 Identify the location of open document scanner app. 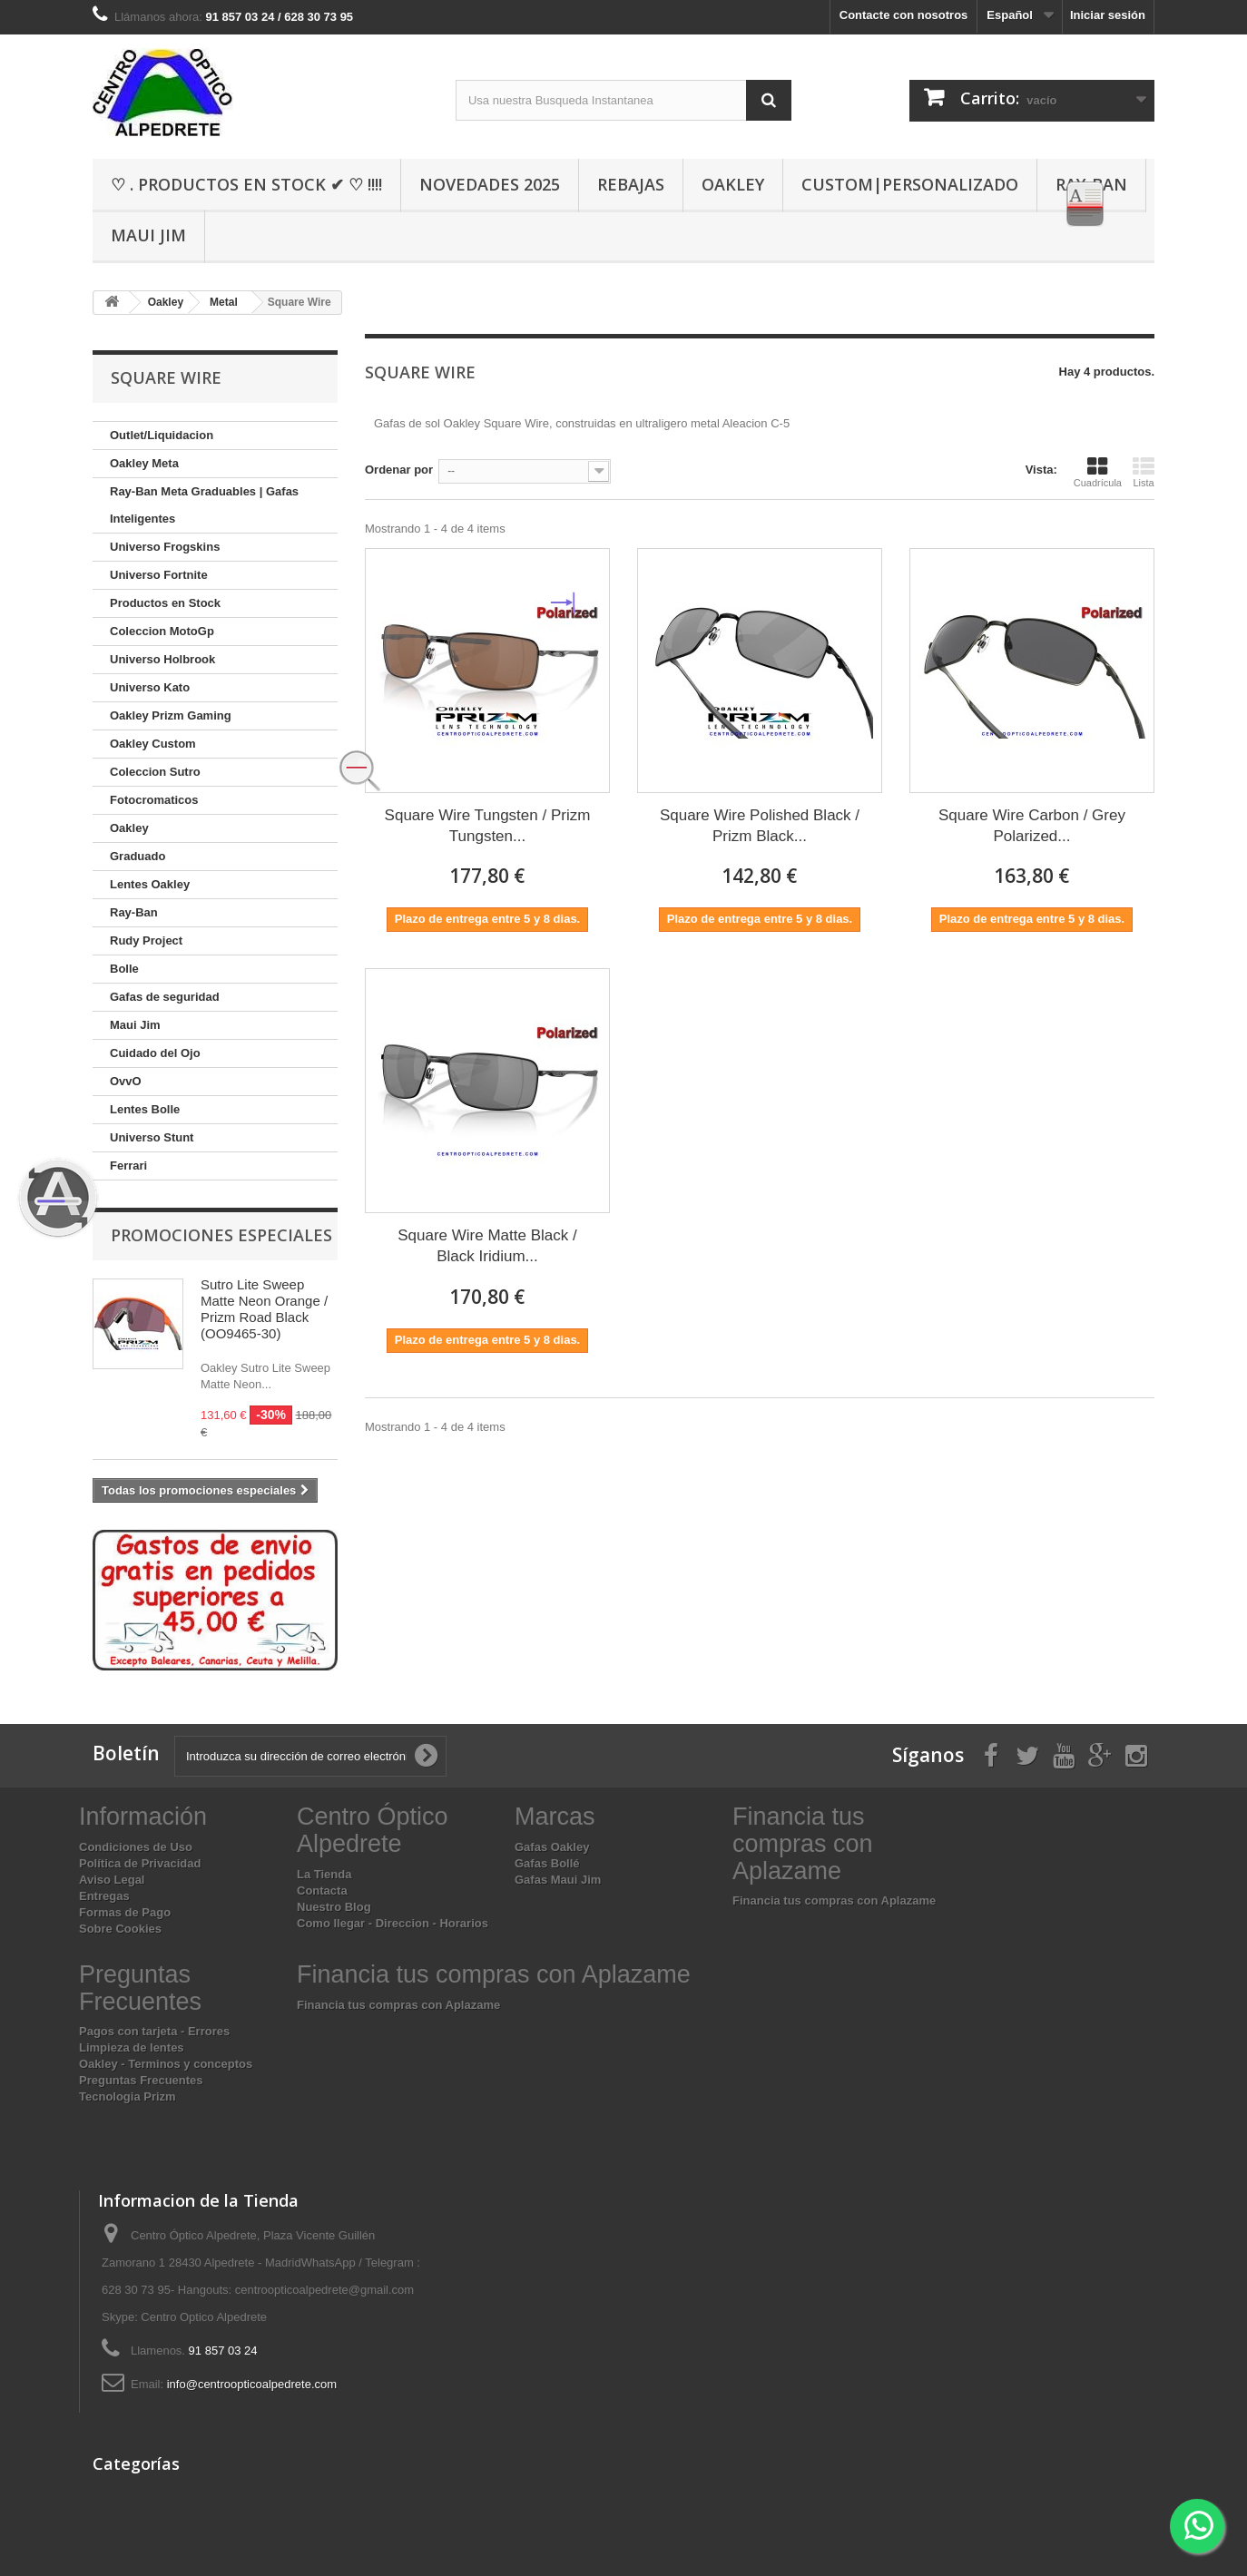
(1085, 203).